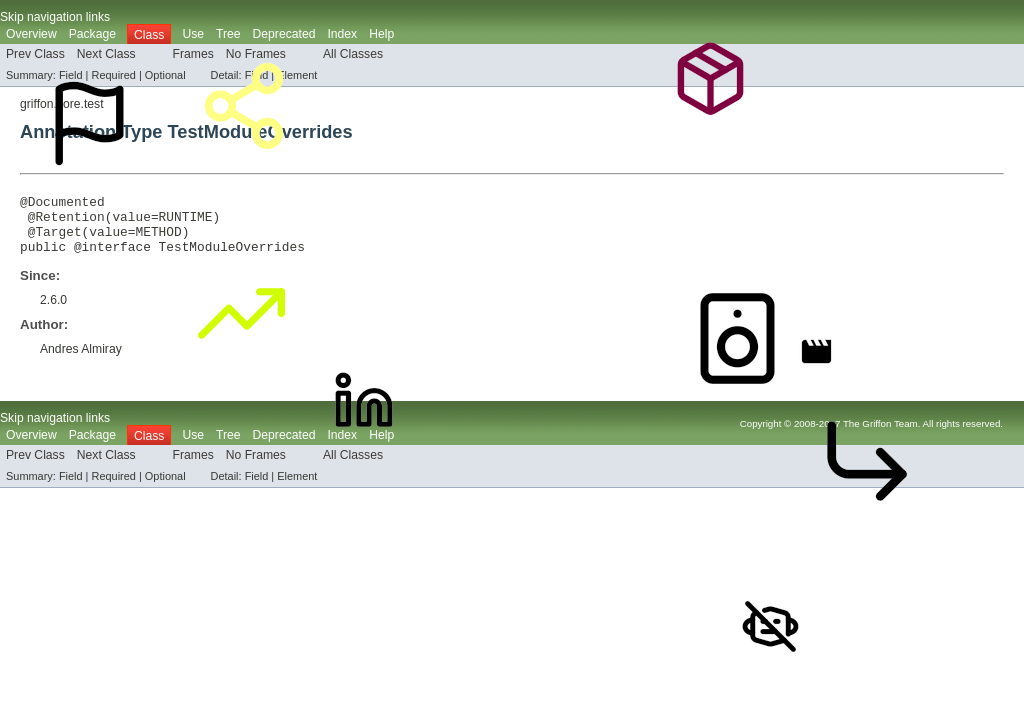  I want to click on view trending or popular content, so click(241, 313).